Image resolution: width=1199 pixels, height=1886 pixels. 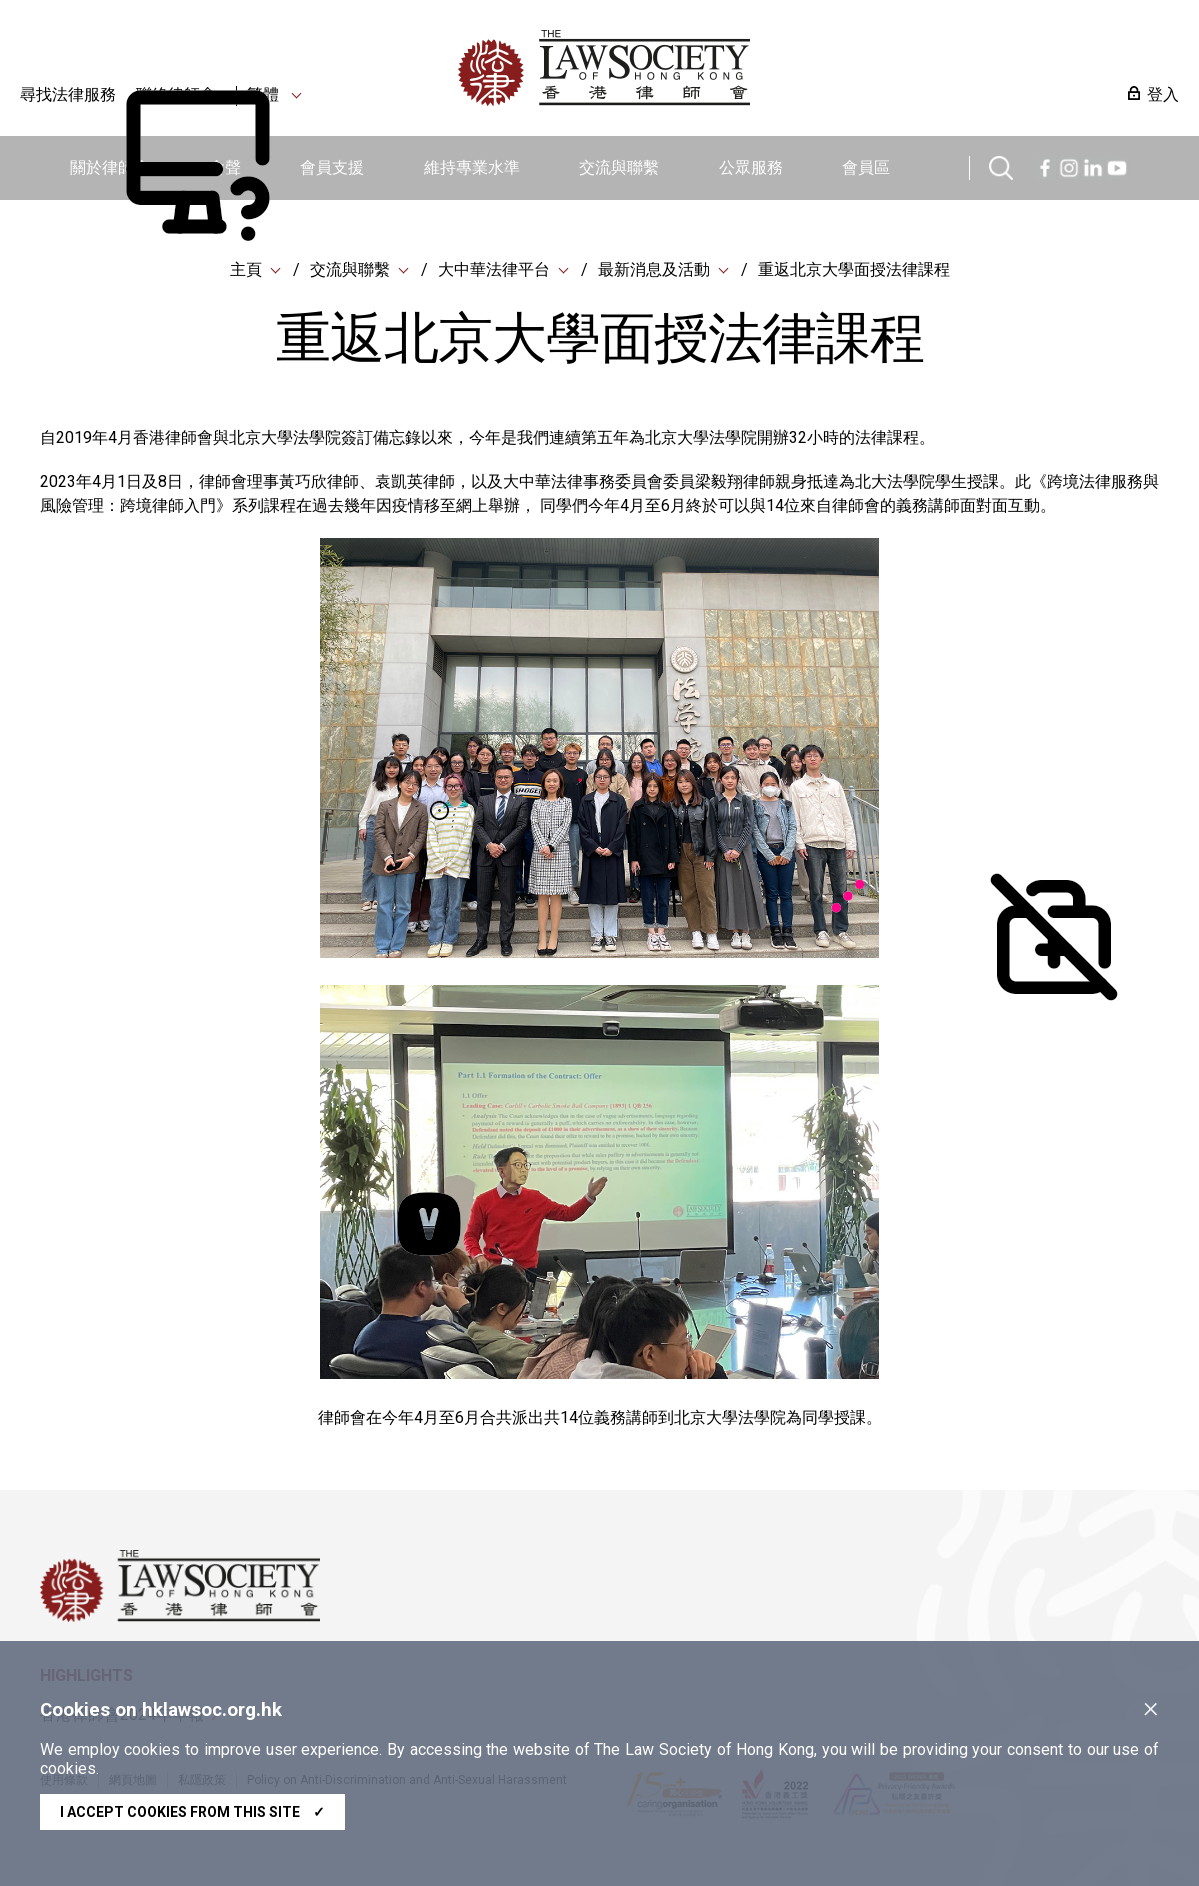 What do you see at coordinates (198, 162) in the screenshot?
I see `get help or support for your desktop device` at bounding box center [198, 162].